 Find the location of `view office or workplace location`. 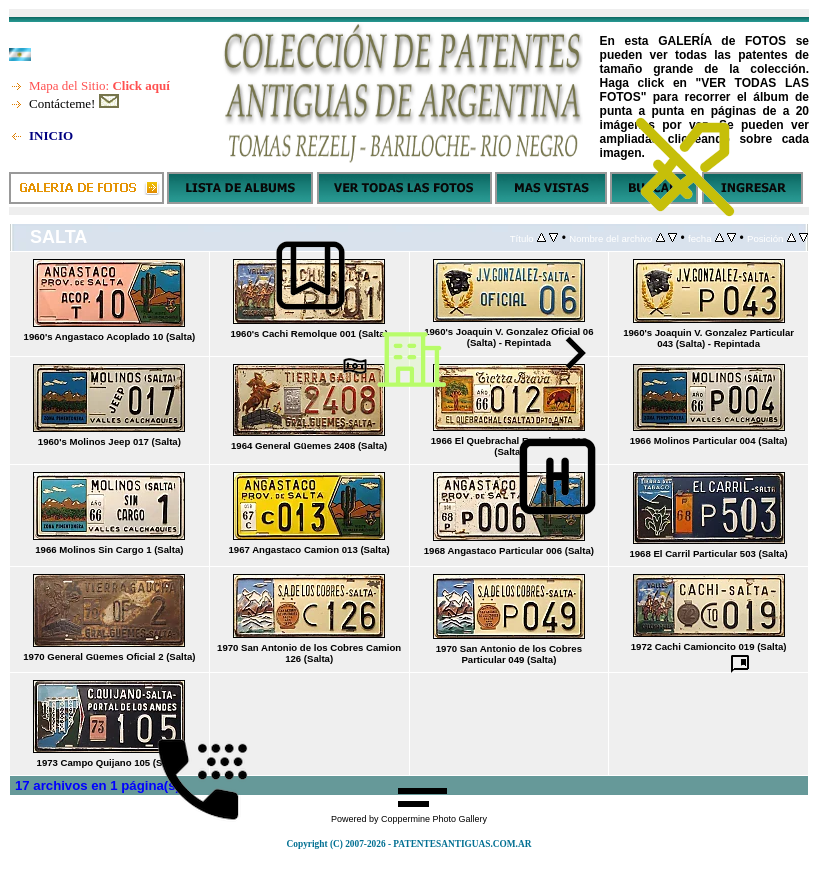

view office or workplace location is located at coordinates (409, 359).